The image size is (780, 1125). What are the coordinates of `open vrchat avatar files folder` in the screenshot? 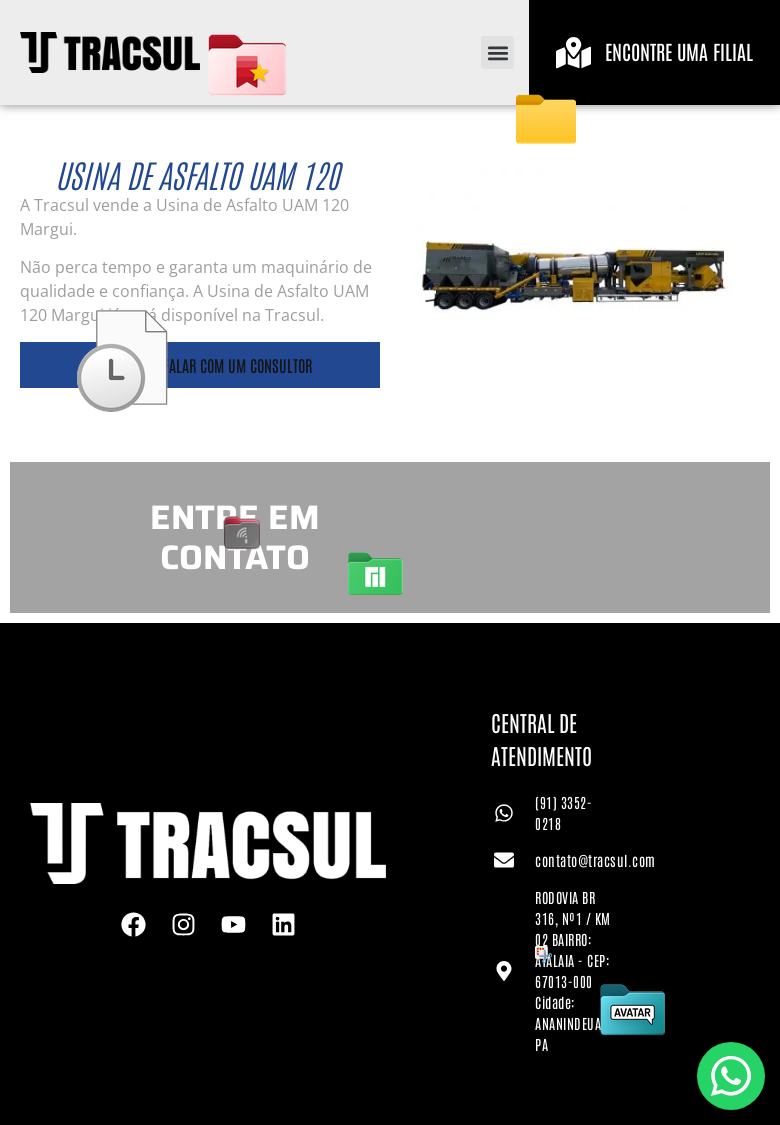 It's located at (632, 1011).